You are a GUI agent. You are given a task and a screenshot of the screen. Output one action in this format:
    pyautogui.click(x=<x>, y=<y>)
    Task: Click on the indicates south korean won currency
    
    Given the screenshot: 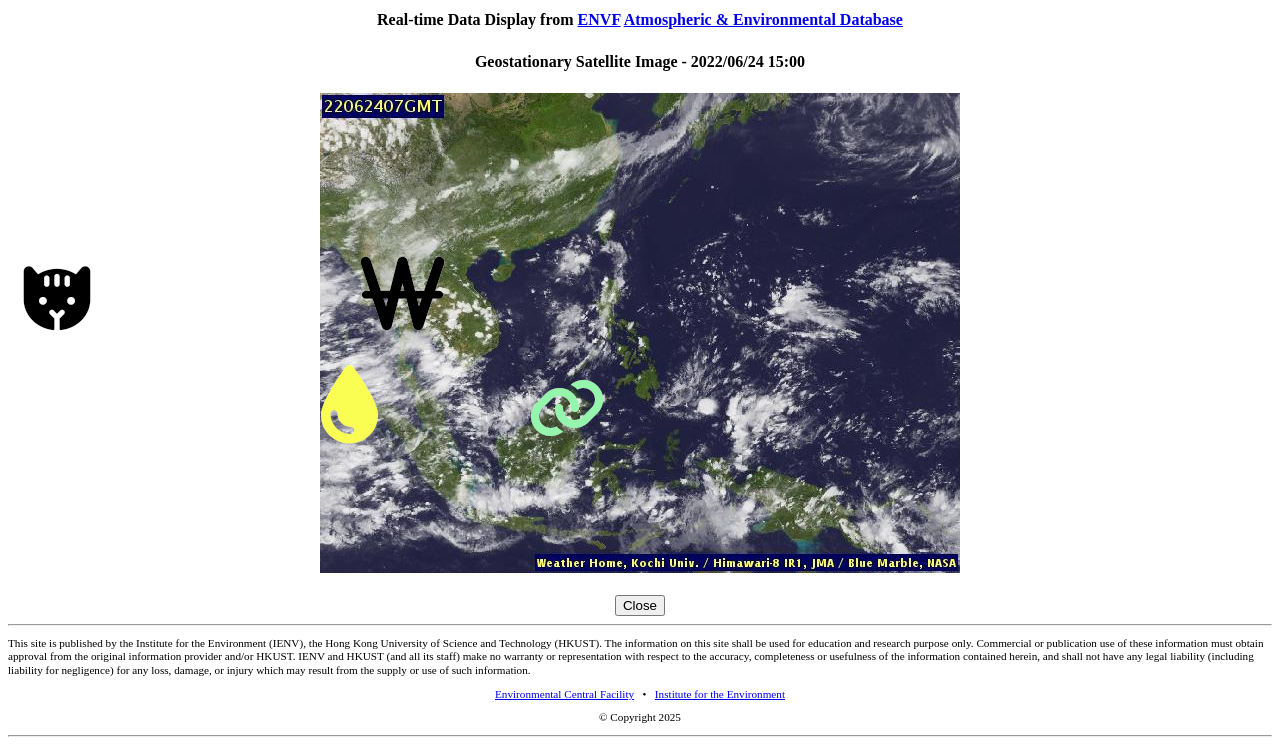 What is the action you would take?
    pyautogui.click(x=402, y=293)
    